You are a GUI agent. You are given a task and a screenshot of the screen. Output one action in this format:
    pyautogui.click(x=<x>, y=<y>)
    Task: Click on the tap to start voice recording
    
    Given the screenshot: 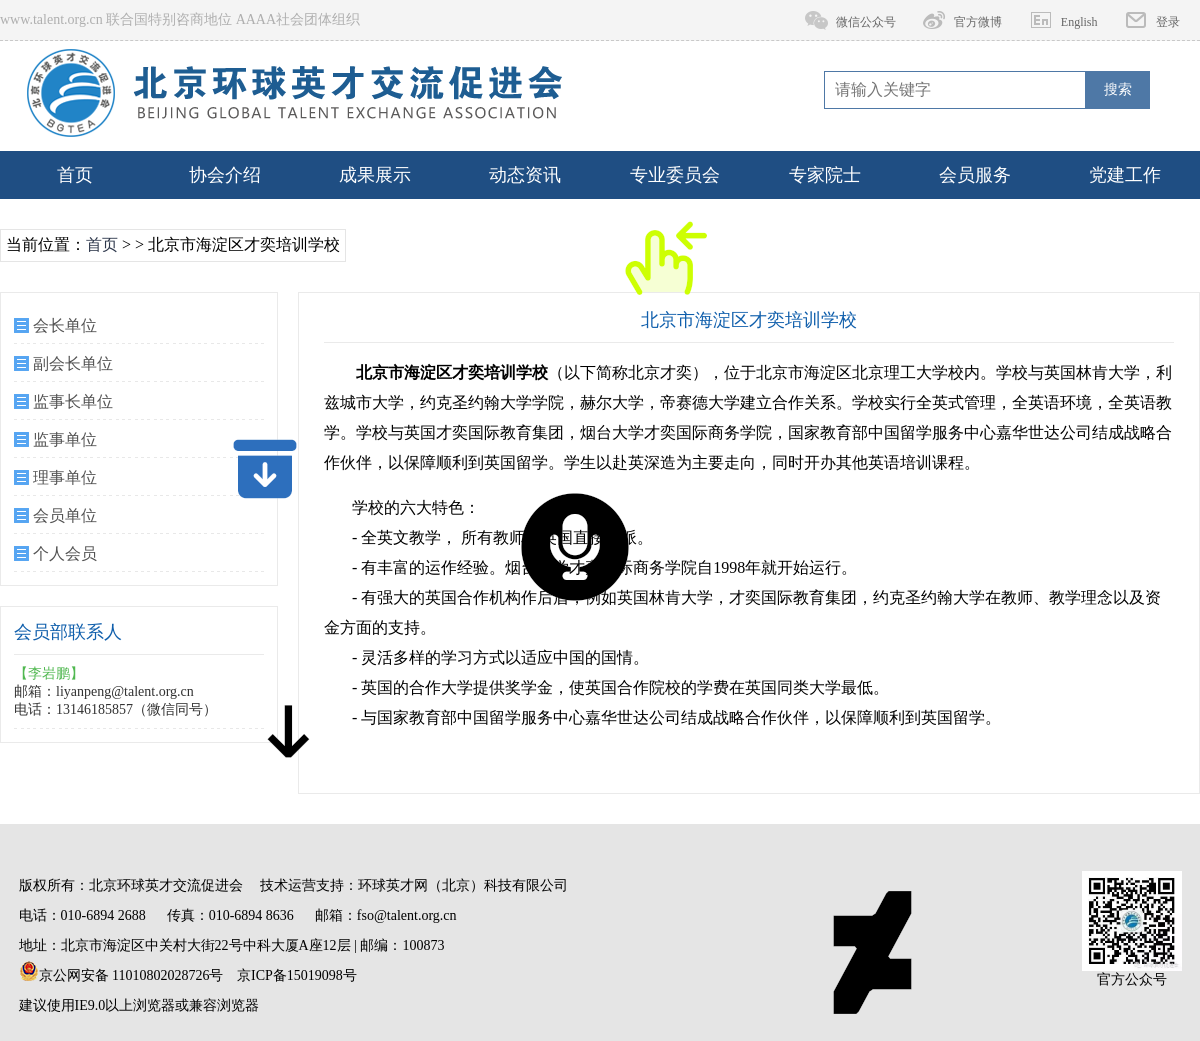 What is the action you would take?
    pyautogui.click(x=575, y=547)
    